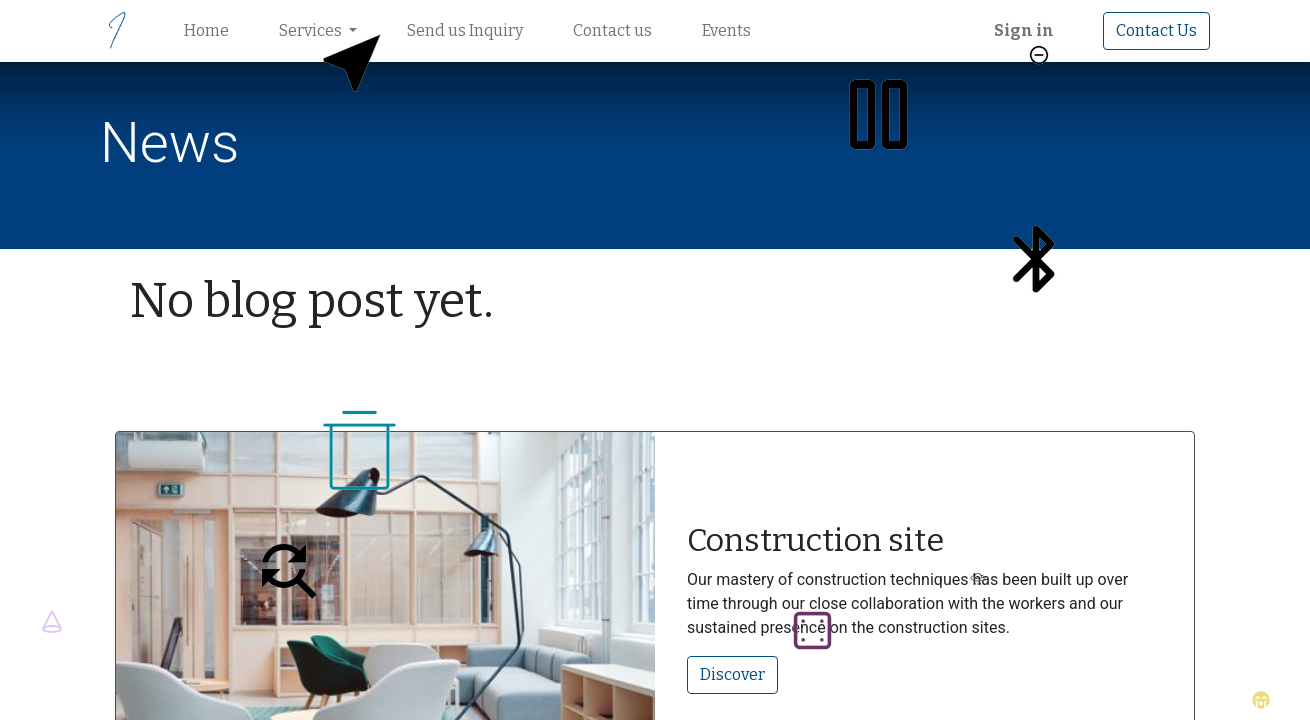  What do you see at coordinates (359, 453) in the screenshot?
I see `delete selected item` at bounding box center [359, 453].